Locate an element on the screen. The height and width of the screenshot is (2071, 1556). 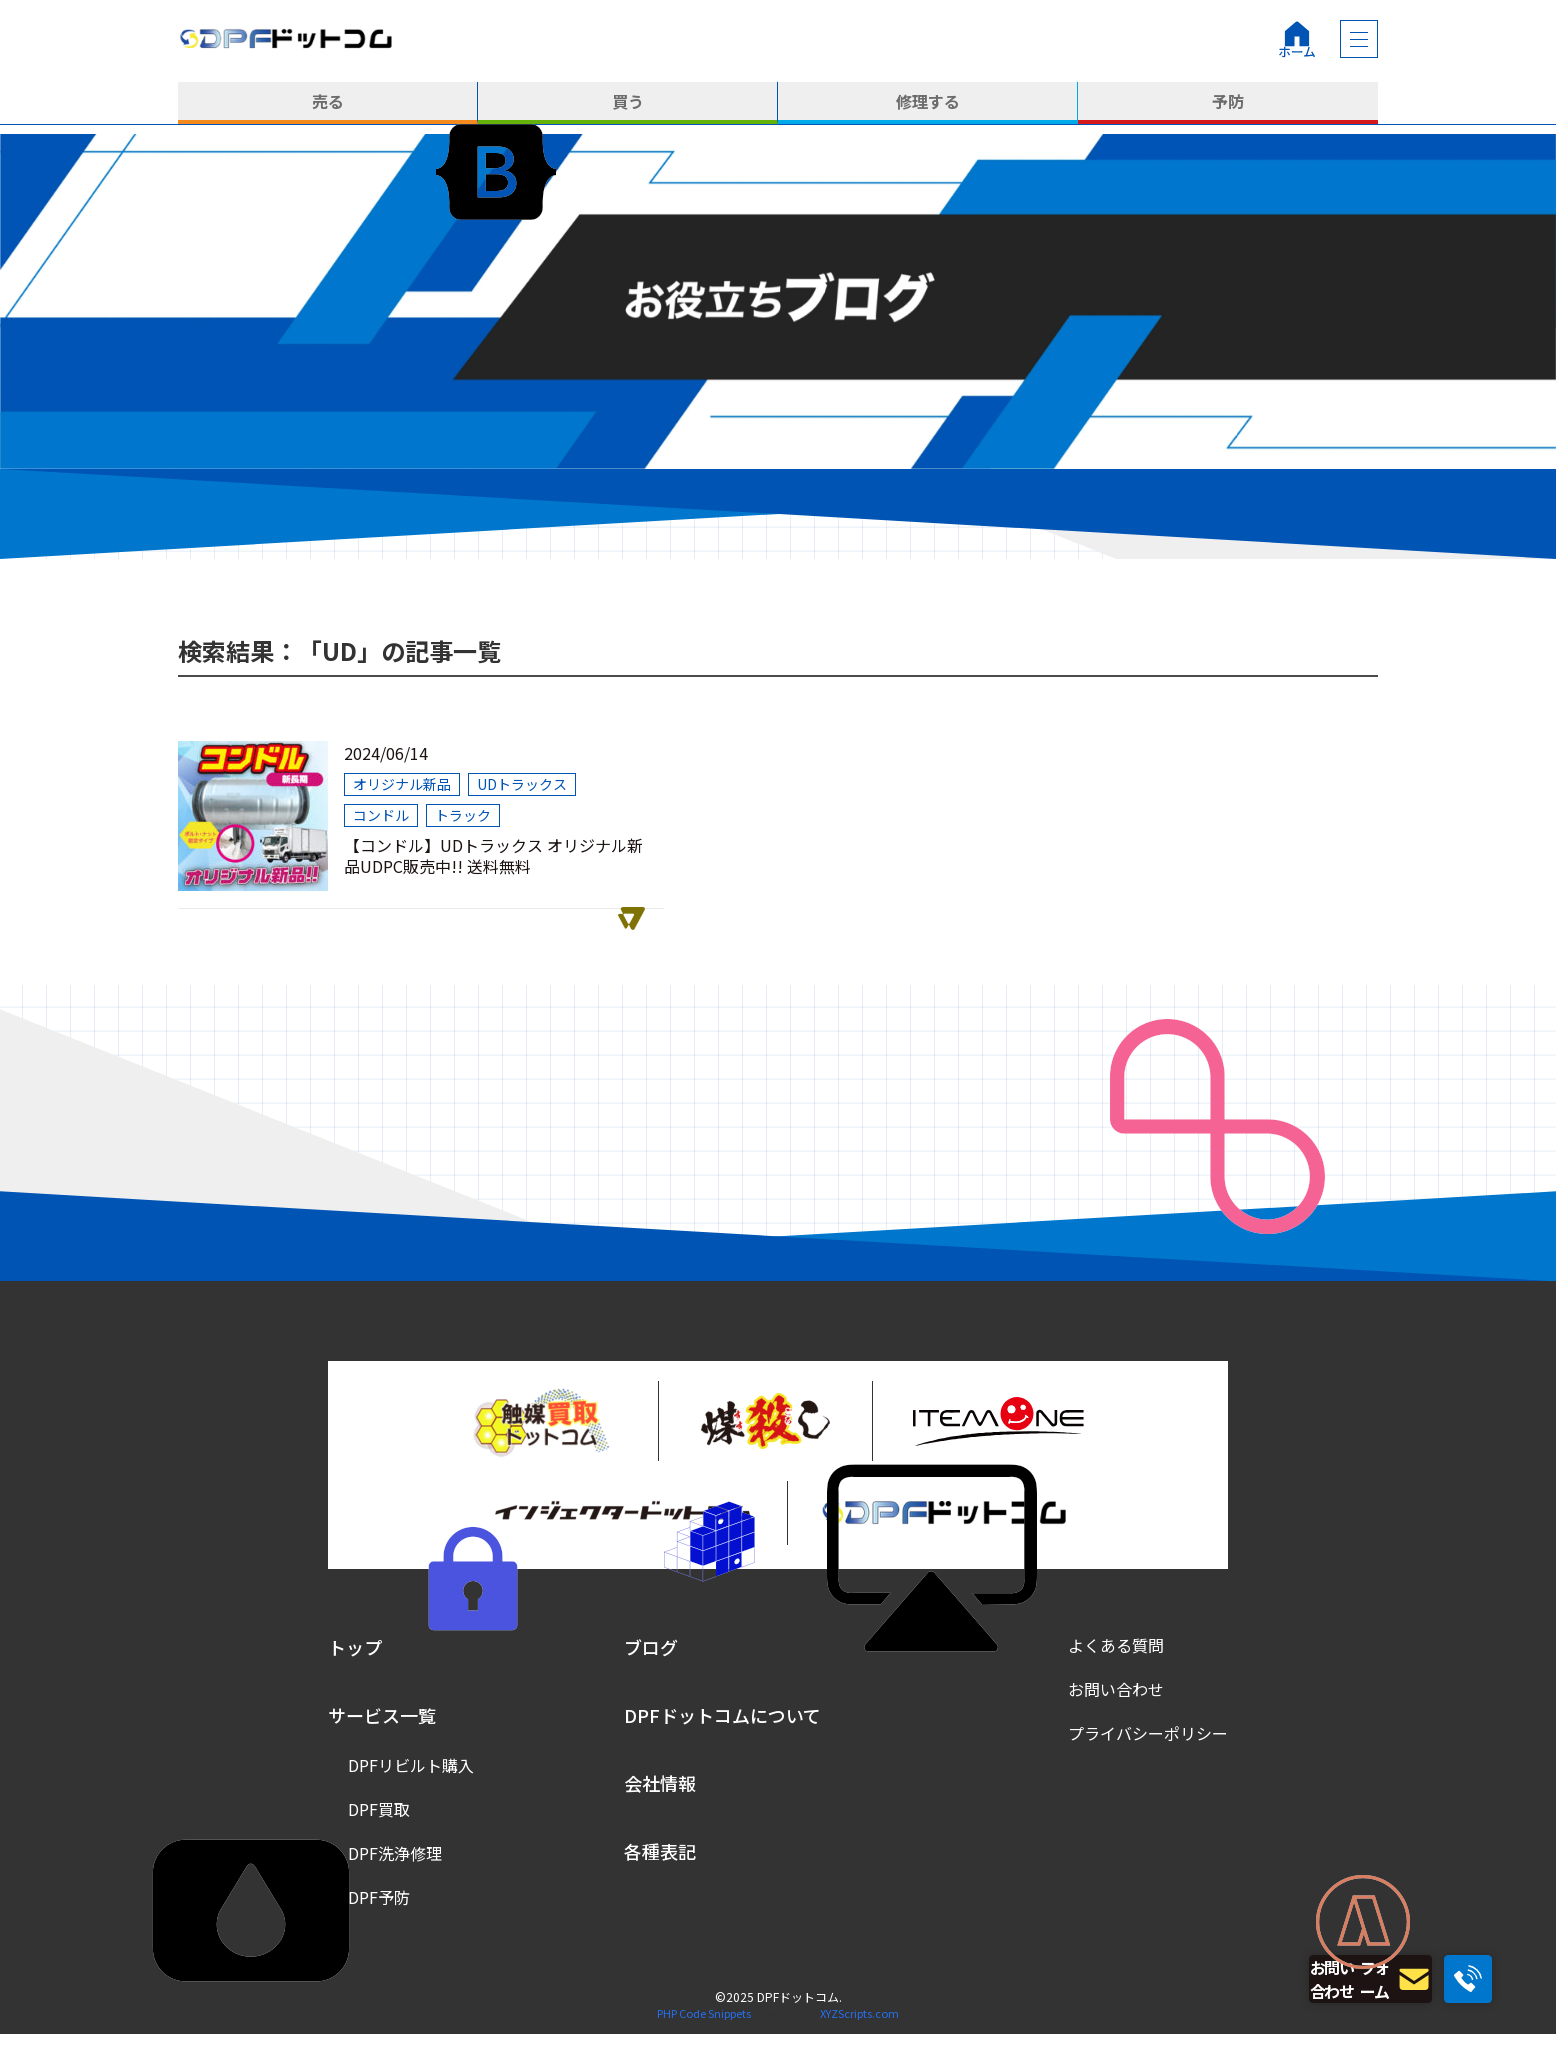
lumon industries logo from the TV series severance is located at coordinates (251, 1916).